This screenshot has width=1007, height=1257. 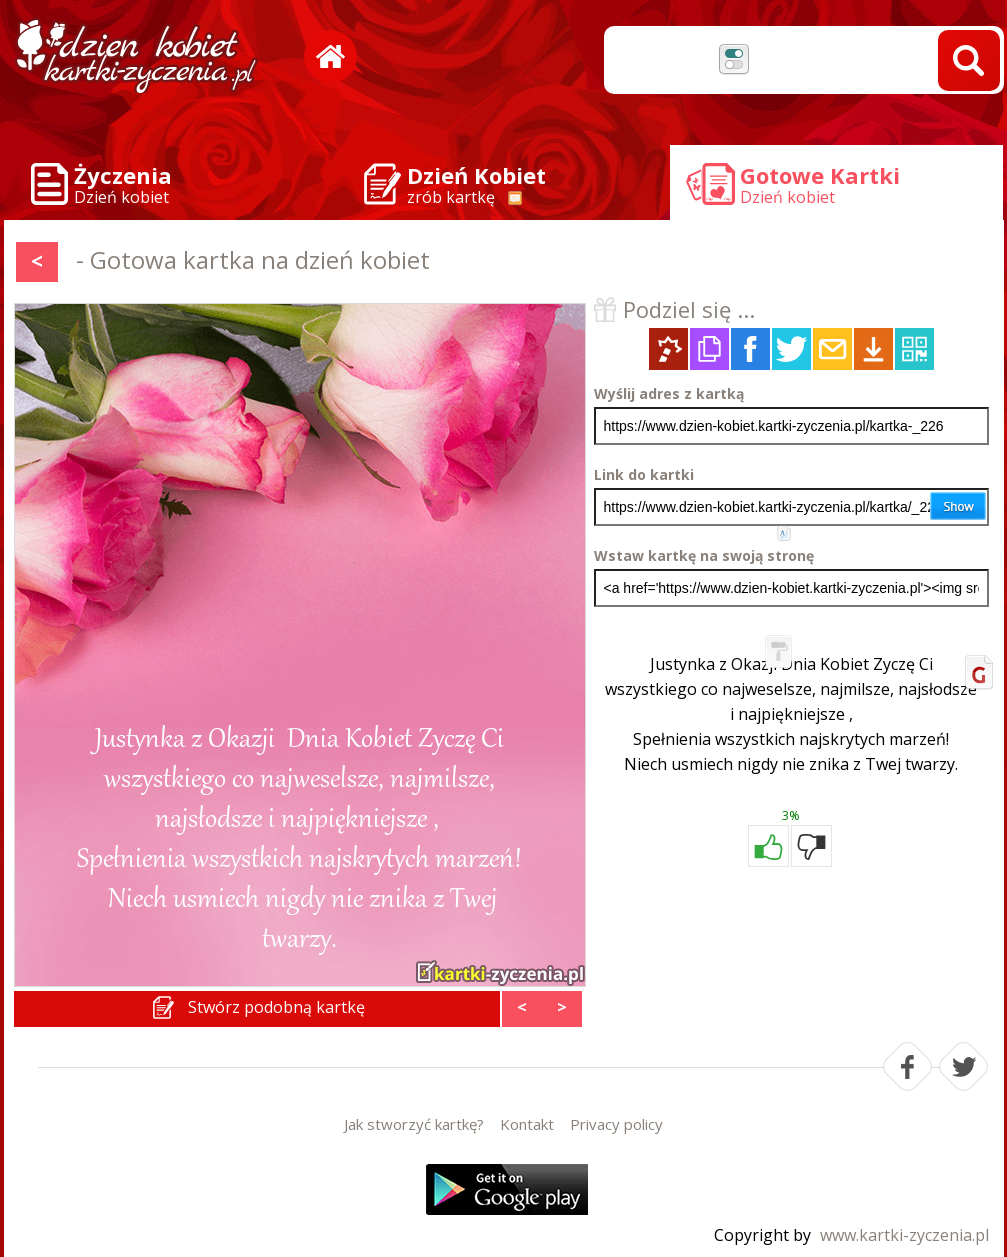 I want to click on a g-code file for 3D printing or CNC machining, so click(x=979, y=672).